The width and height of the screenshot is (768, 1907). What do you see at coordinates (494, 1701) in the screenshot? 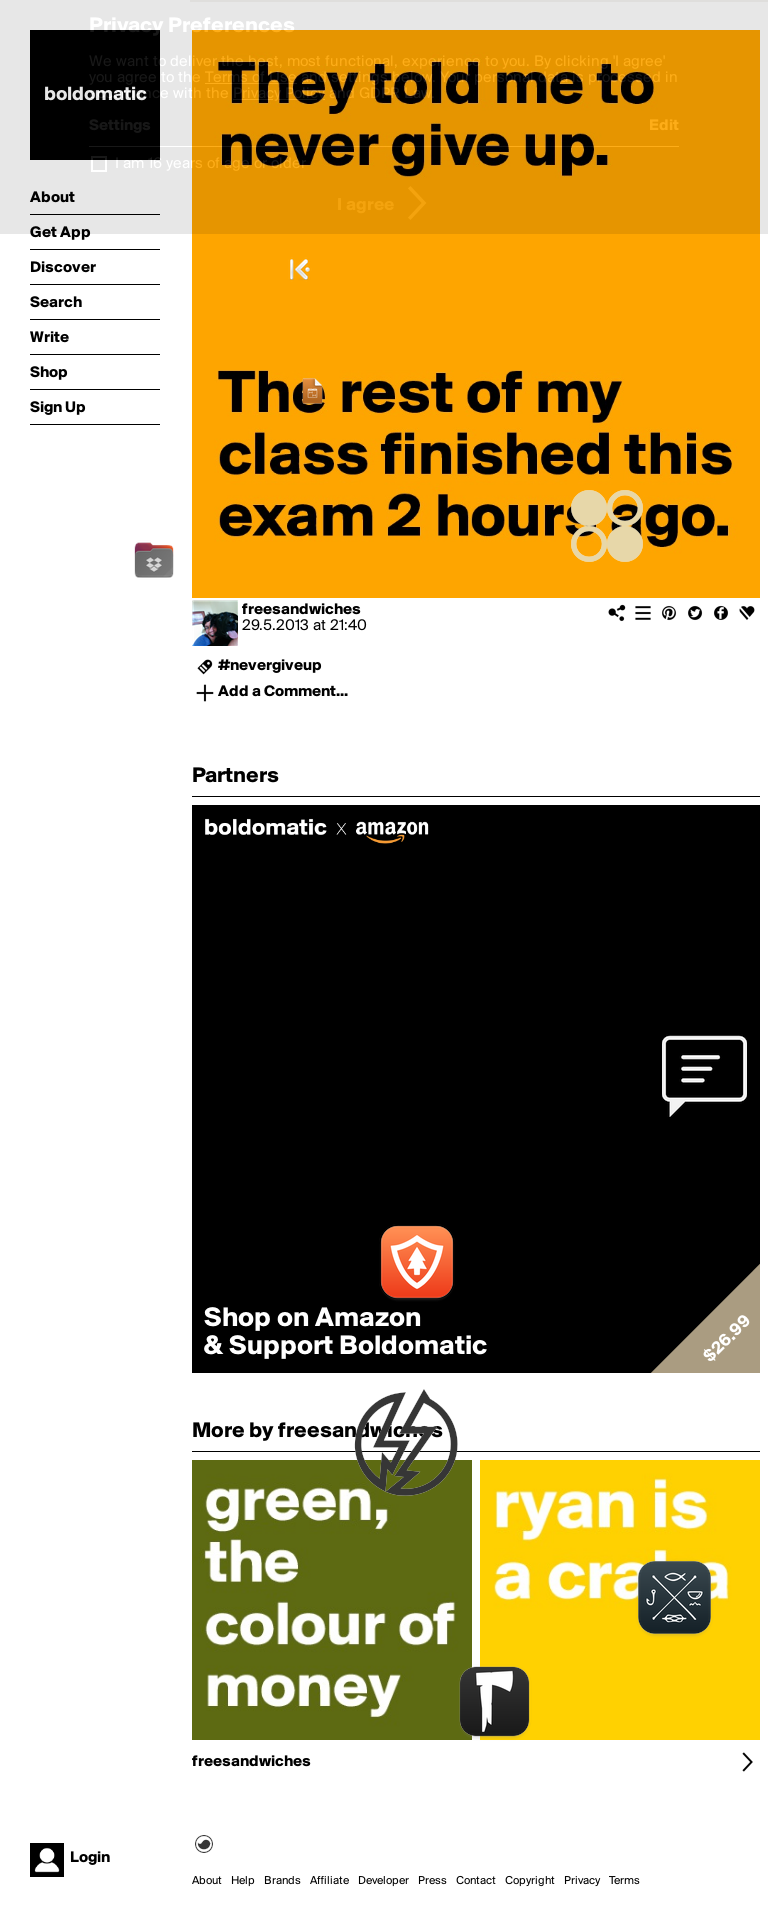
I see `launch The Long Dark game` at bounding box center [494, 1701].